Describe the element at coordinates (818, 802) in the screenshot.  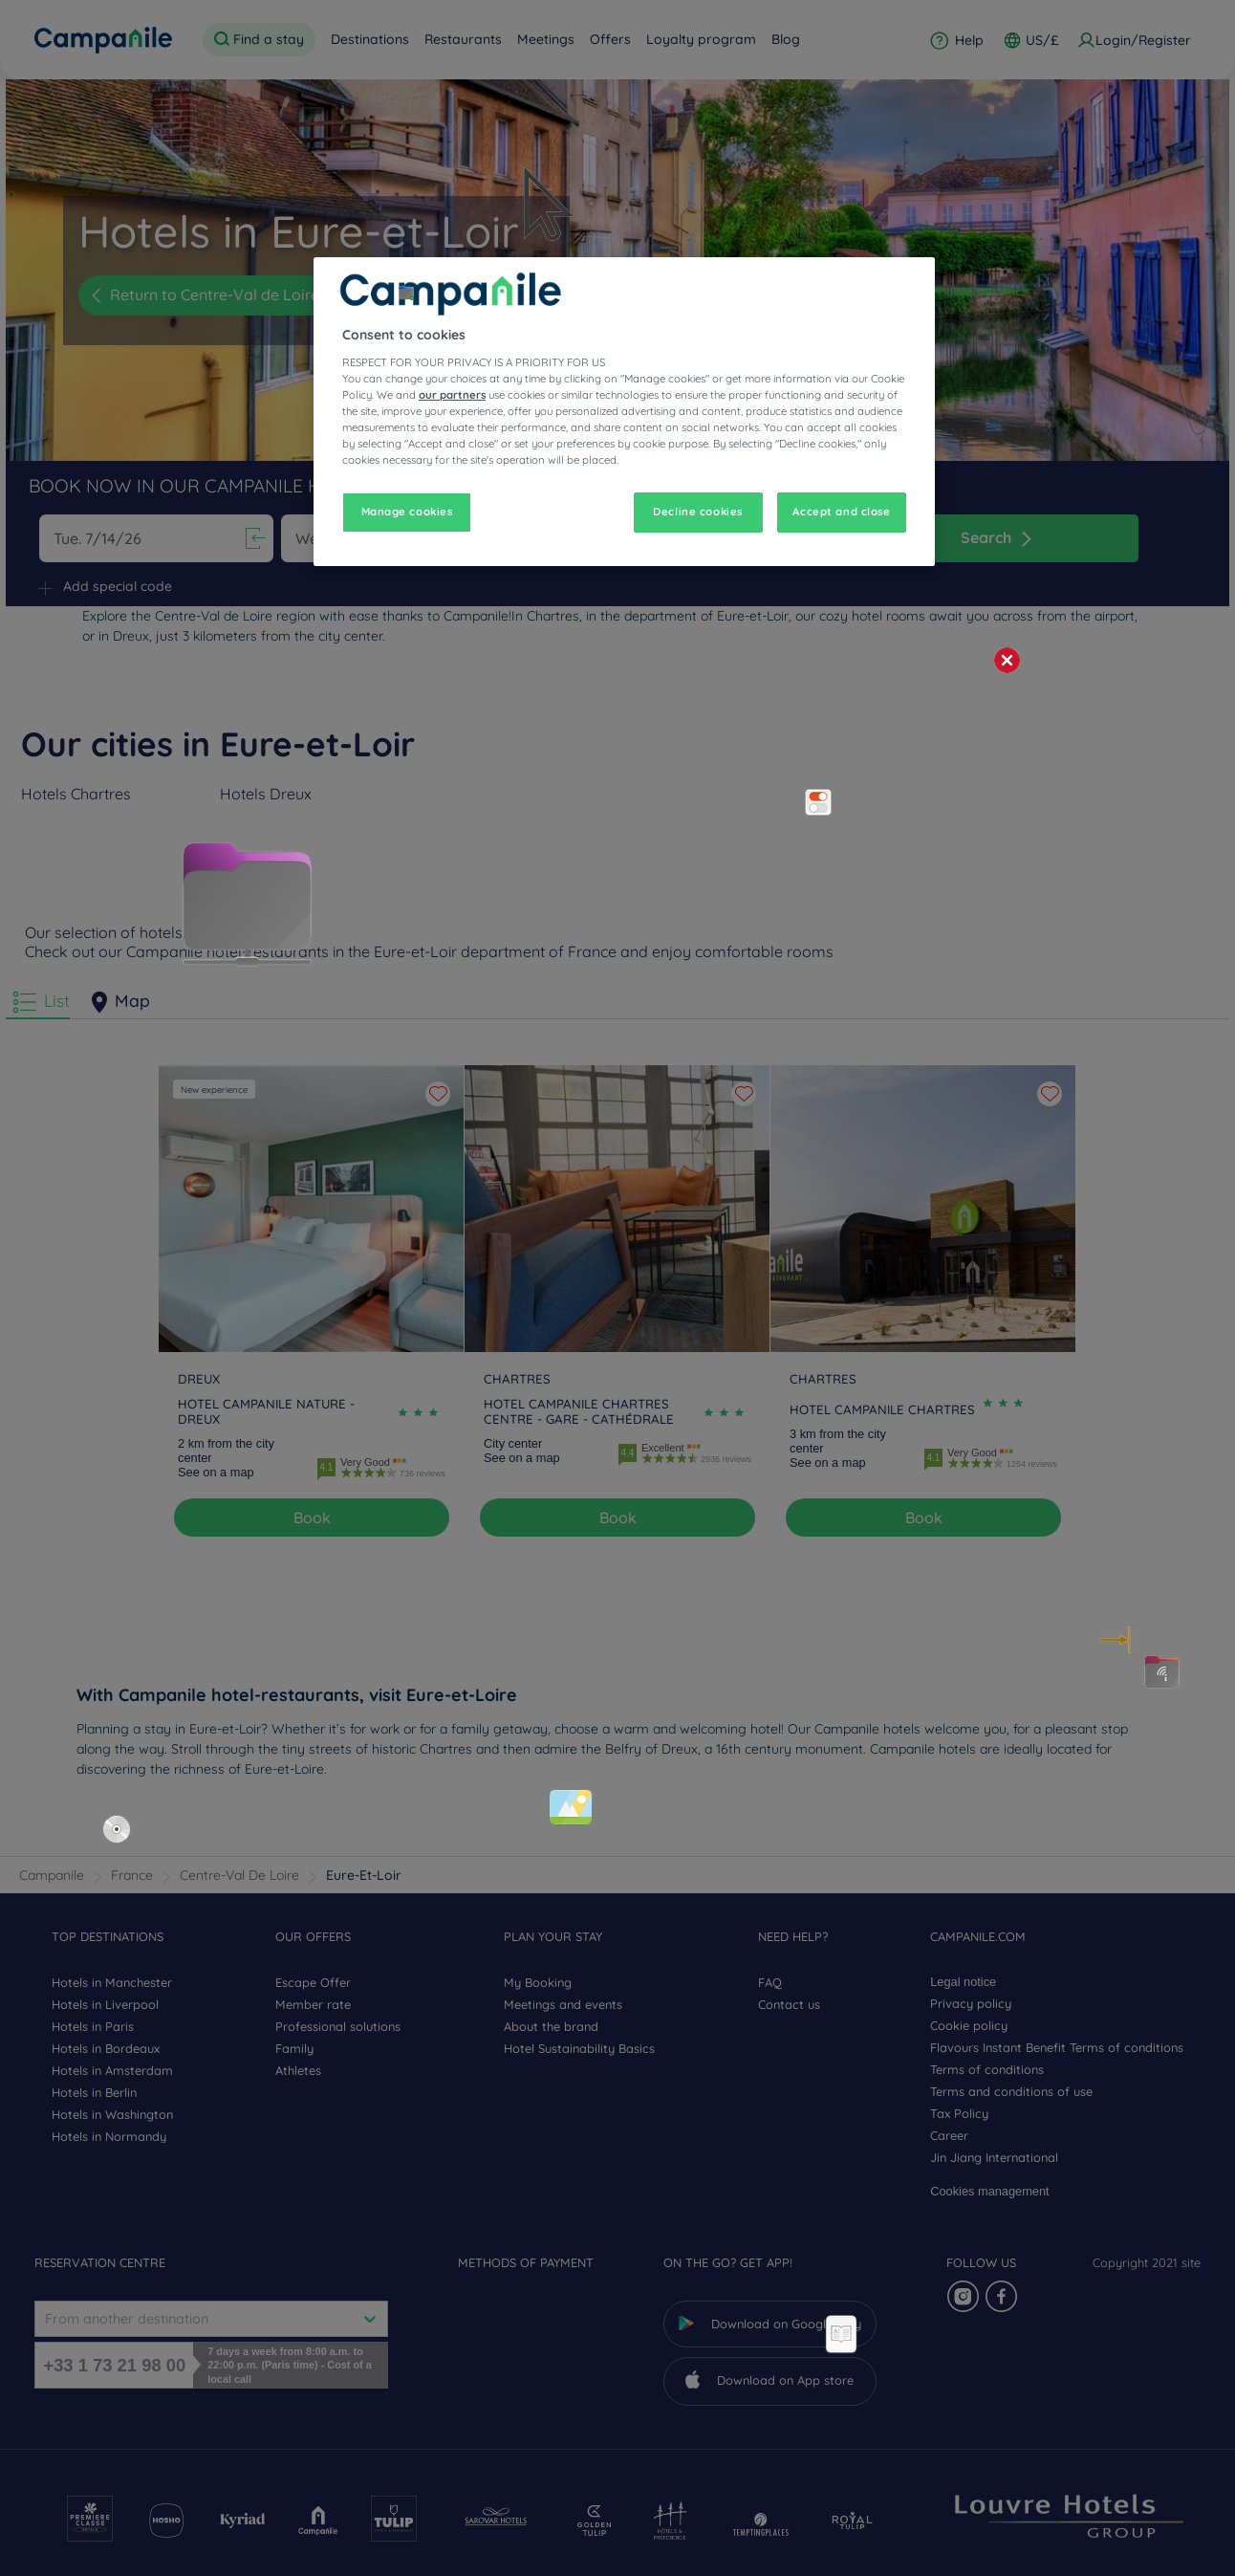
I see `open gnome tweaks application` at that location.